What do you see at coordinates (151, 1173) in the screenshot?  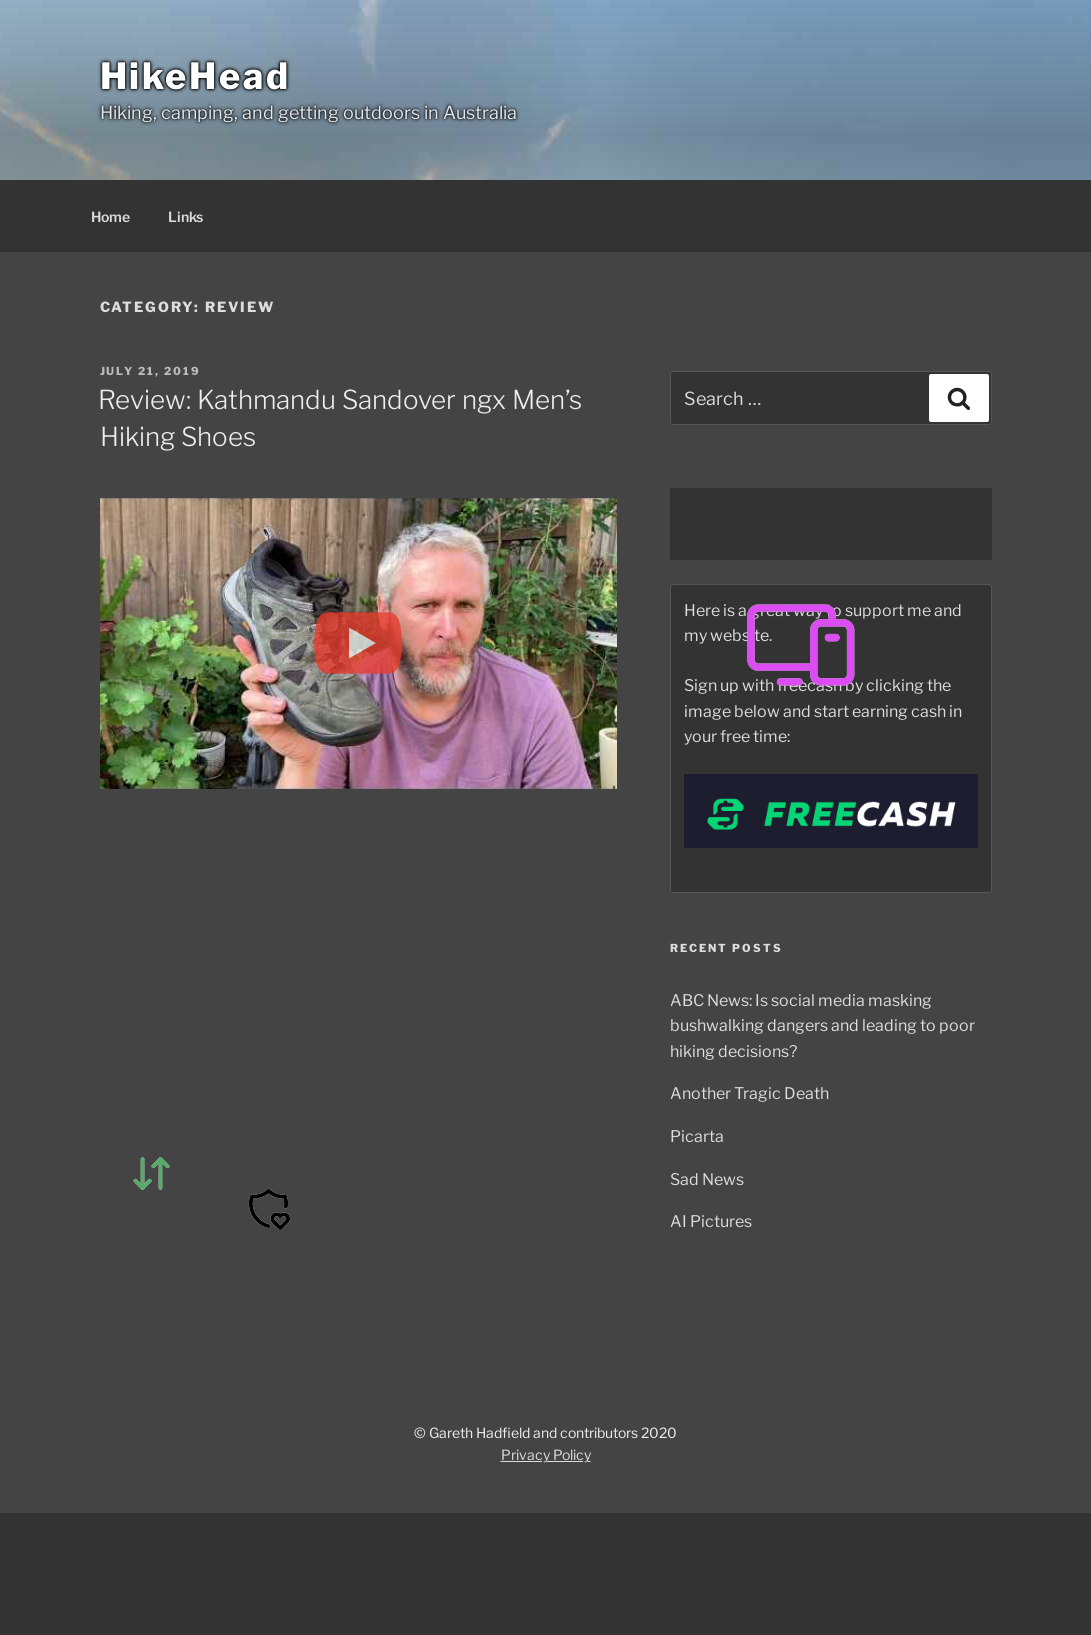 I see `sort items in ascending or descending order` at bounding box center [151, 1173].